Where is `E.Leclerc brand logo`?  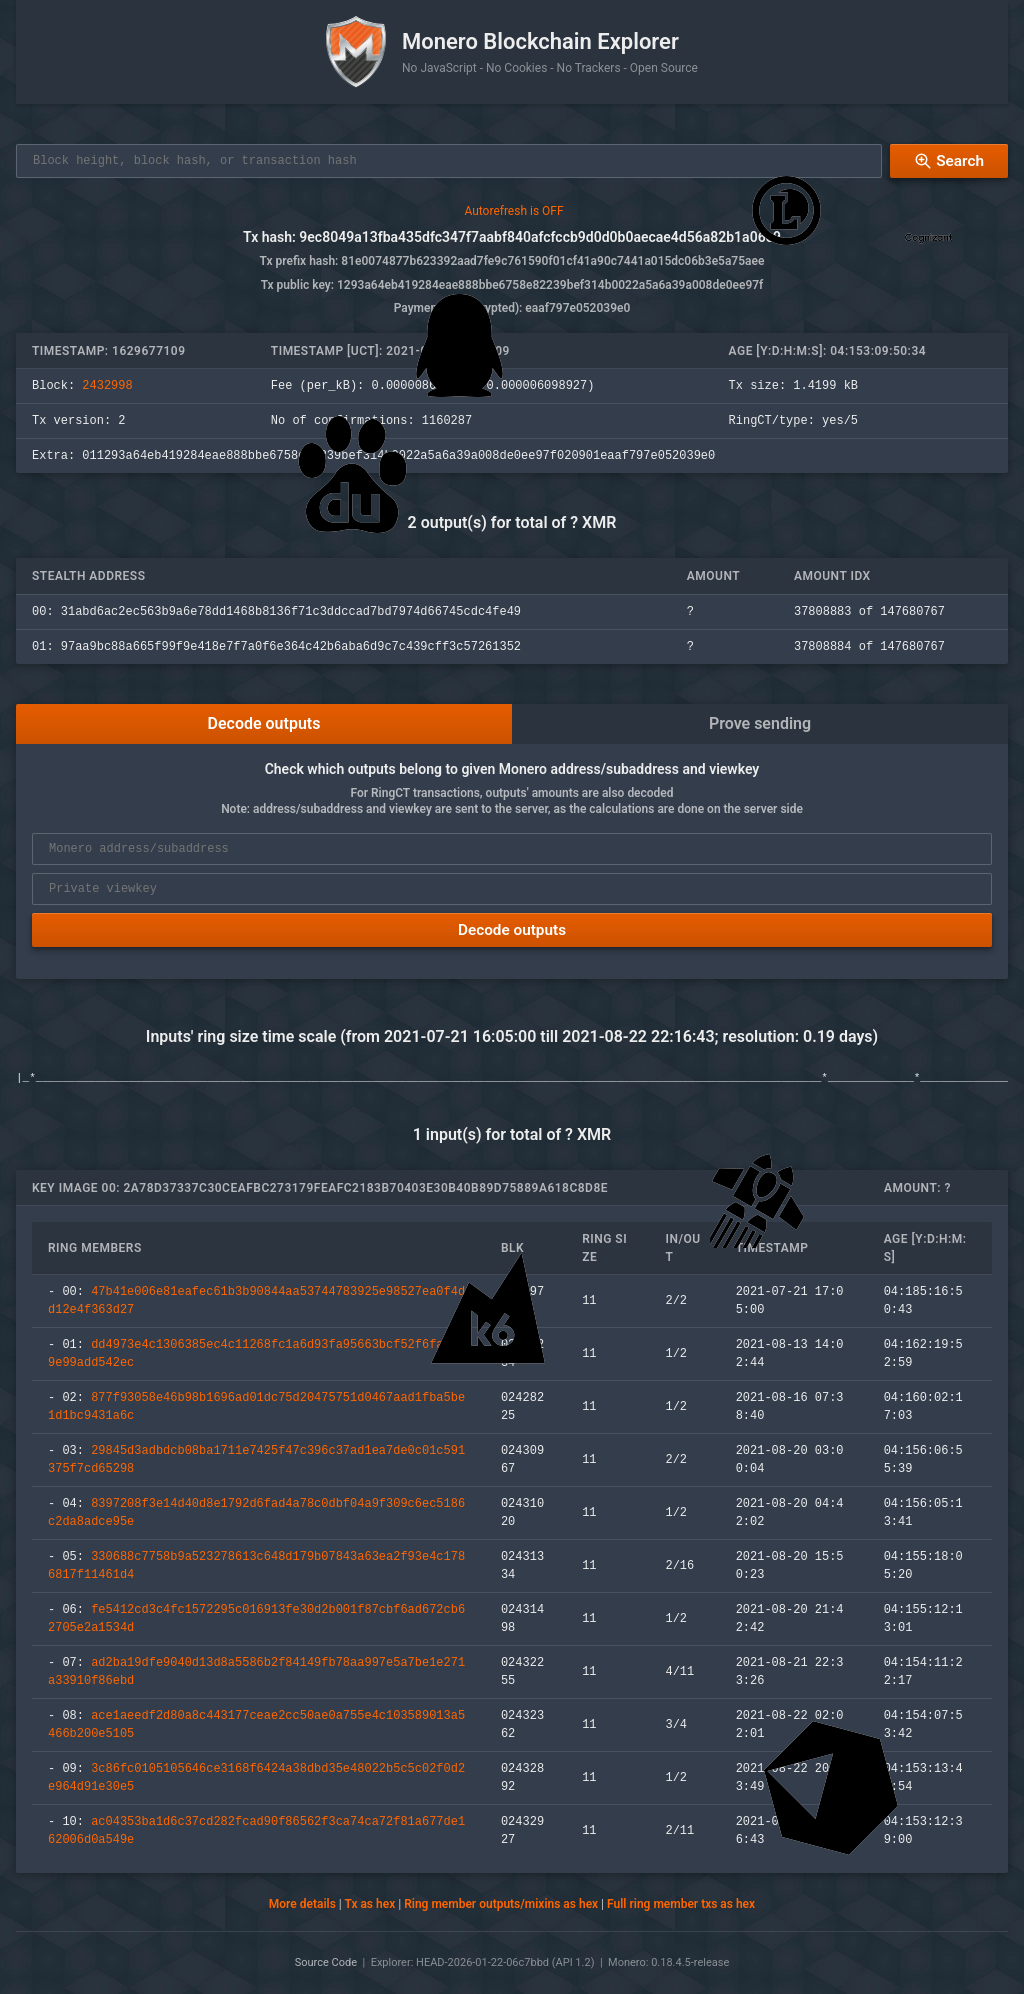
E.Leclerc brand logo is located at coordinates (786, 210).